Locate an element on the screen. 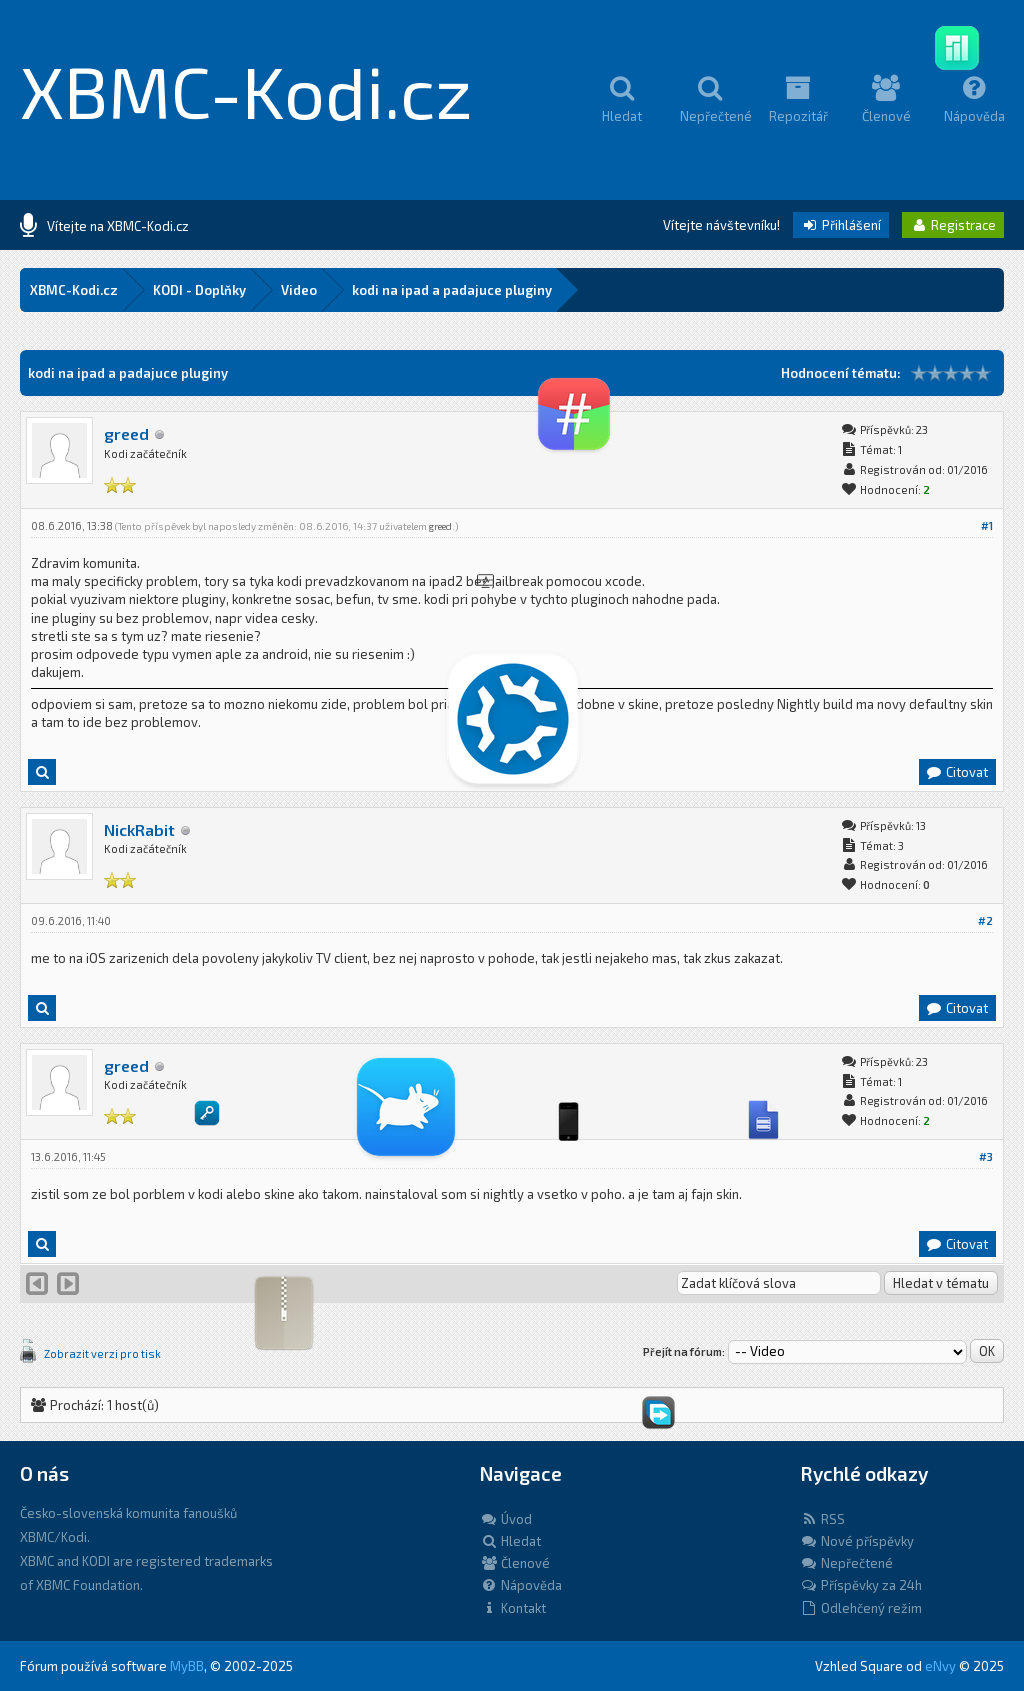 The width and height of the screenshot is (1024, 1691). open free download manager app is located at coordinates (658, 1412).